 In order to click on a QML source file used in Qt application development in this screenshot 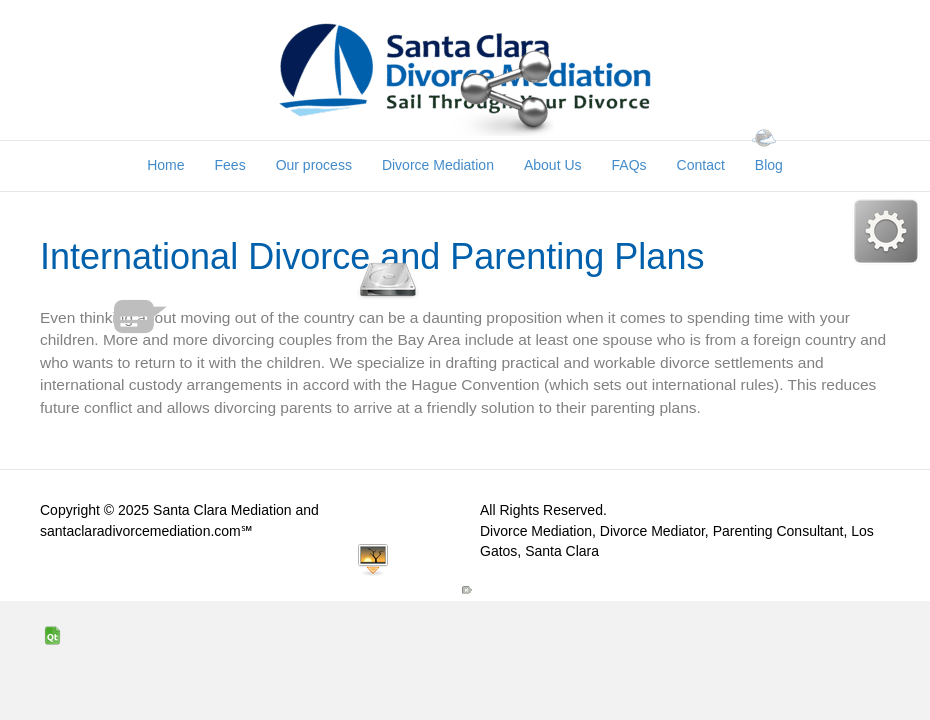, I will do `click(52, 635)`.